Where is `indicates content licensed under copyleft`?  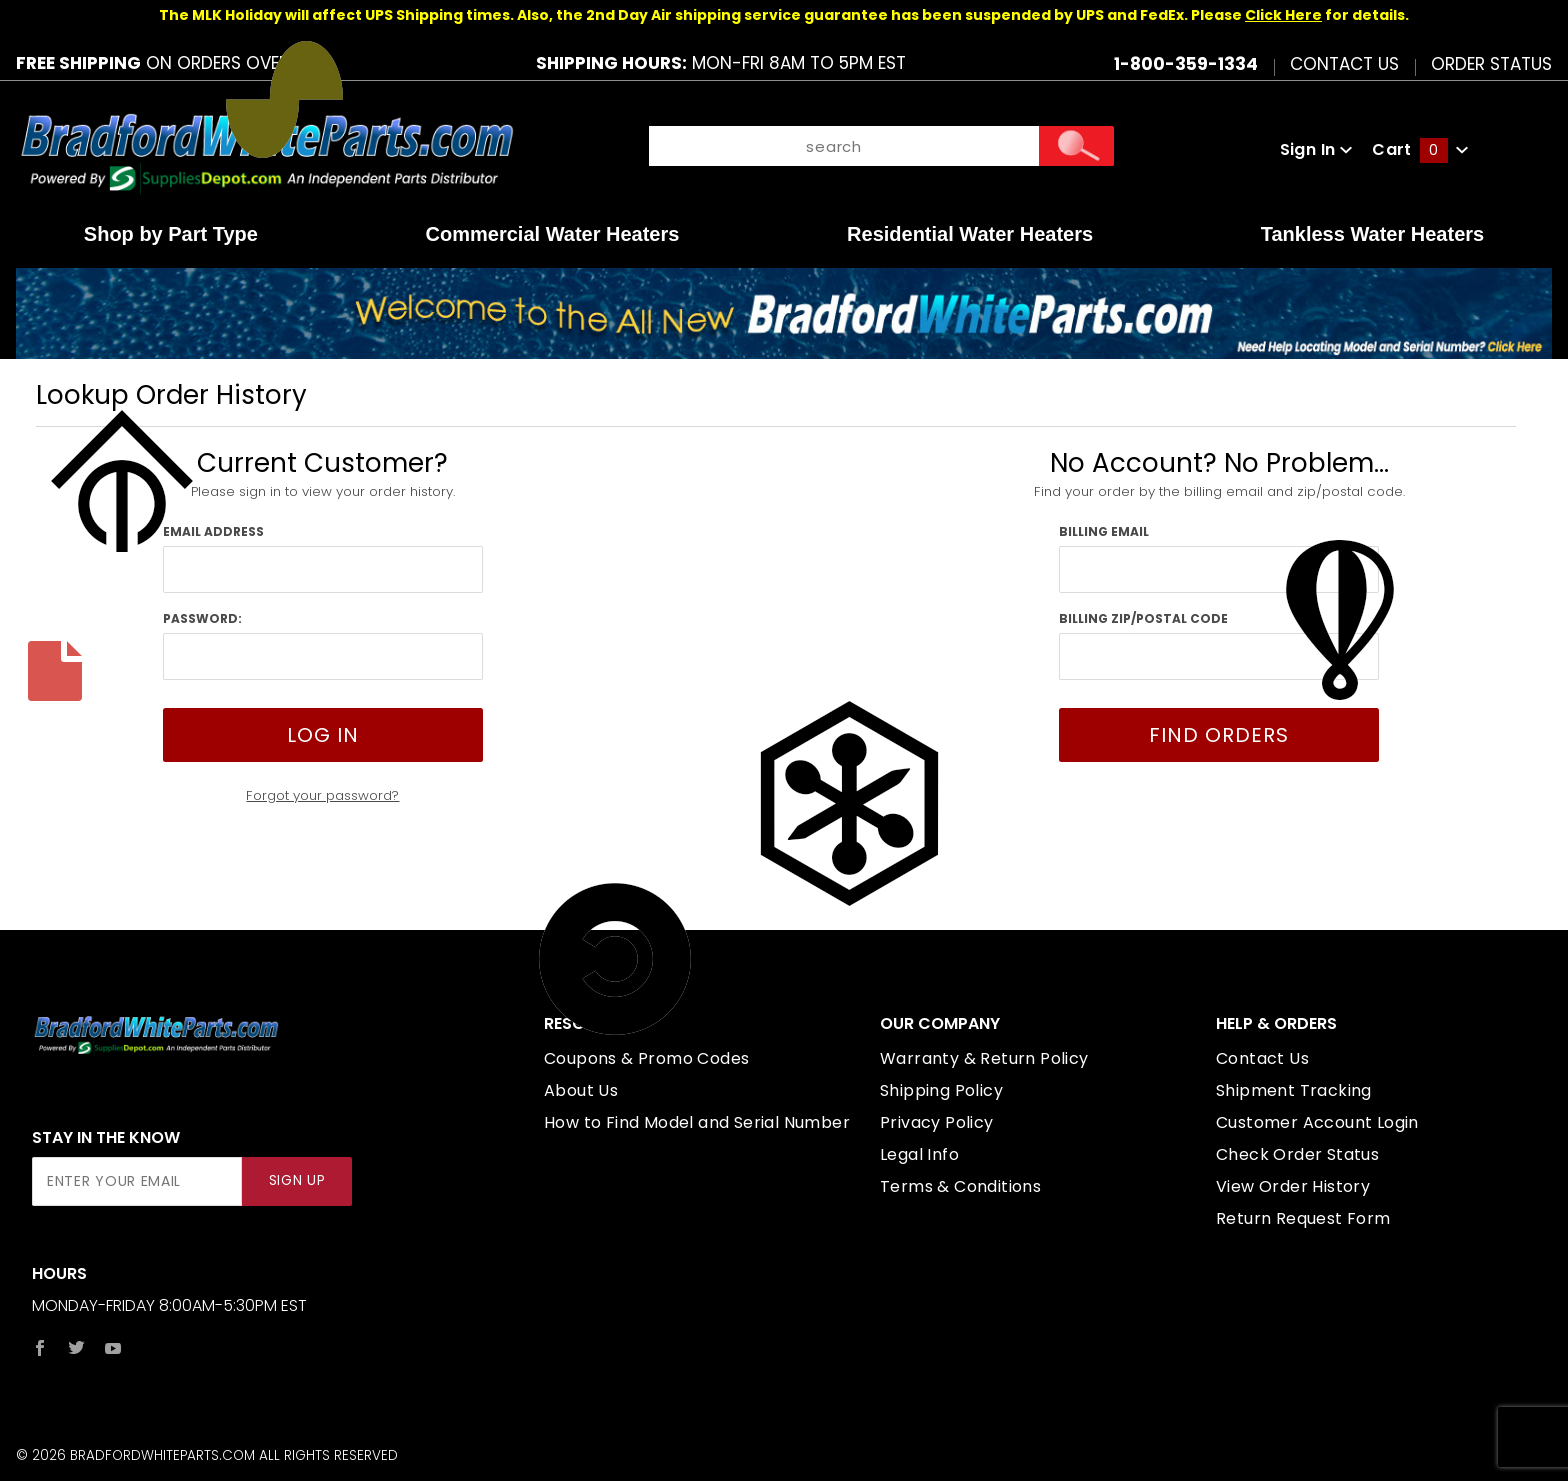 indicates content licensed under copyleft is located at coordinates (615, 959).